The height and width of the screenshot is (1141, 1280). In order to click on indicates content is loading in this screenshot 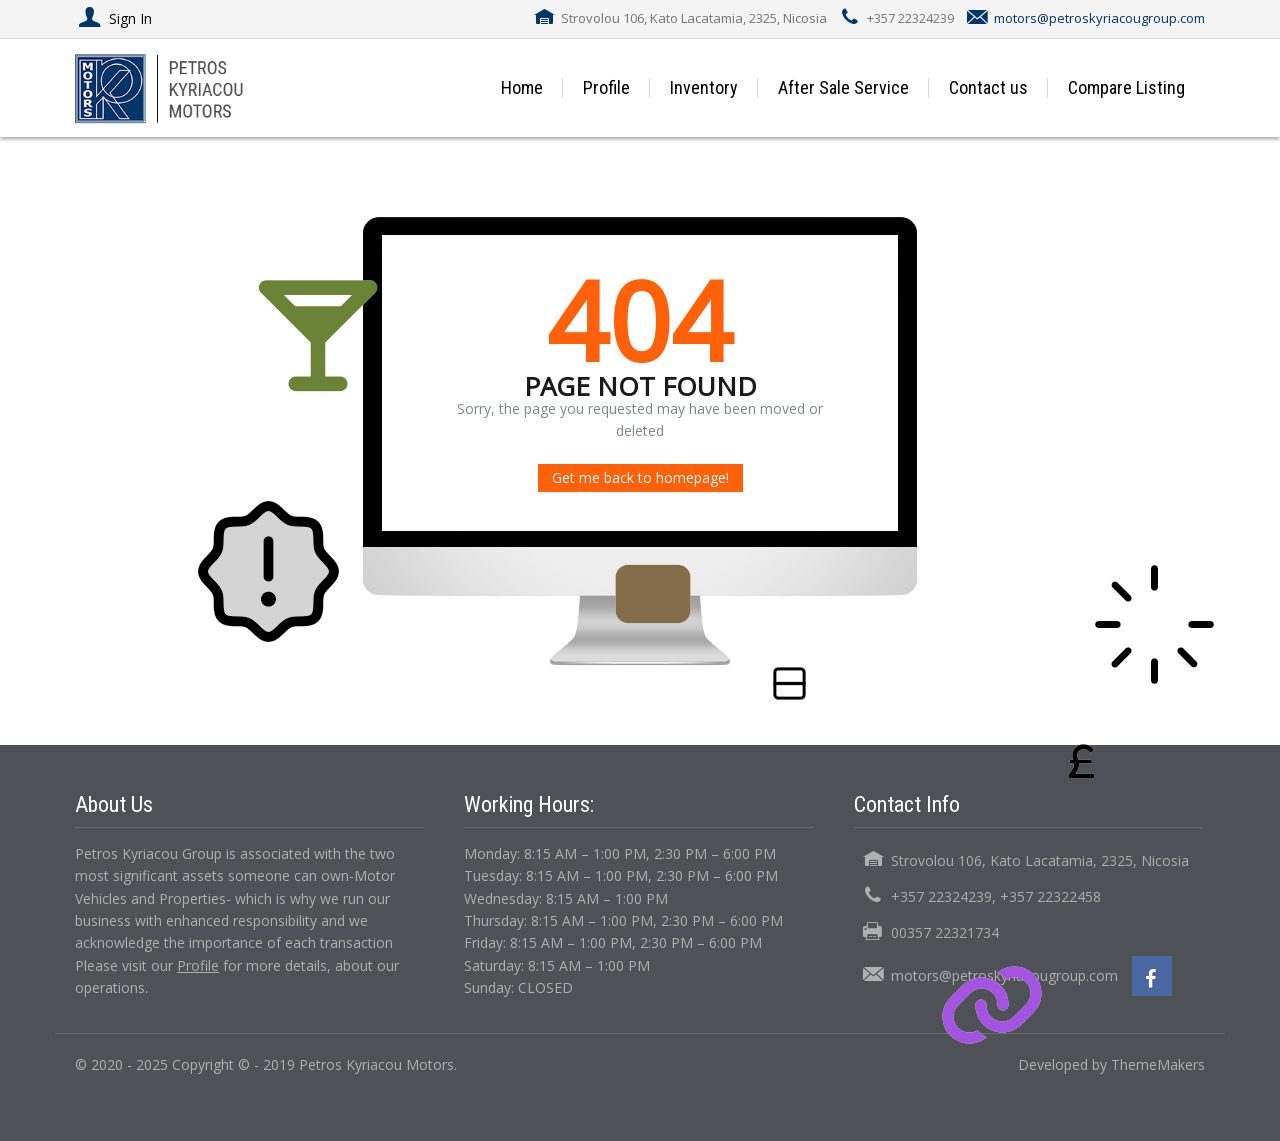, I will do `click(1154, 624)`.